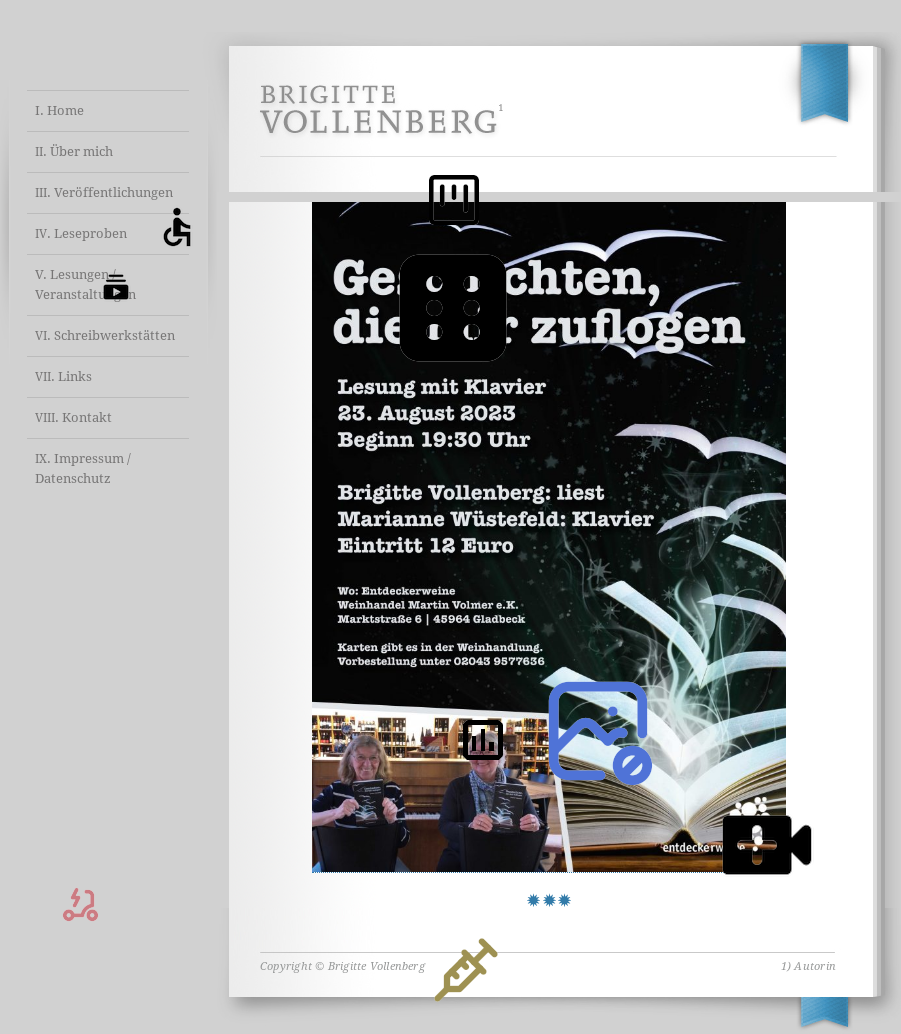 Image resolution: width=901 pixels, height=1034 pixels. What do you see at coordinates (454, 200) in the screenshot?
I see `open project board or kanban view` at bounding box center [454, 200].